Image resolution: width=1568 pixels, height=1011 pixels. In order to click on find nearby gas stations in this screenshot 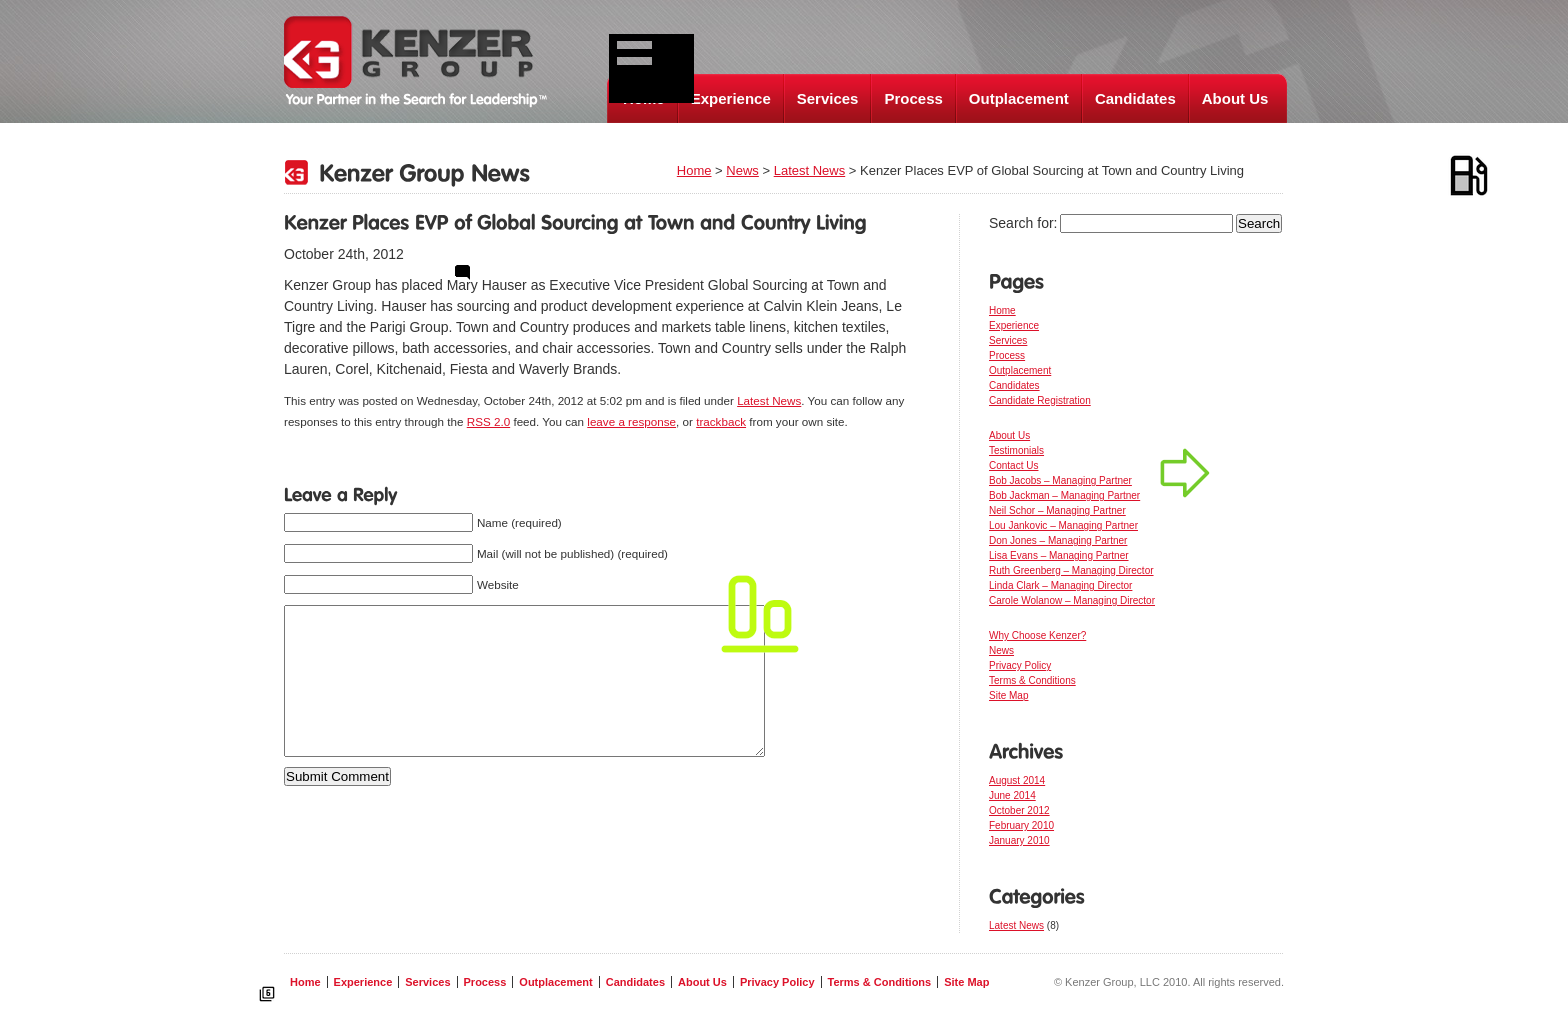, I will do `click(1468, 175)`.